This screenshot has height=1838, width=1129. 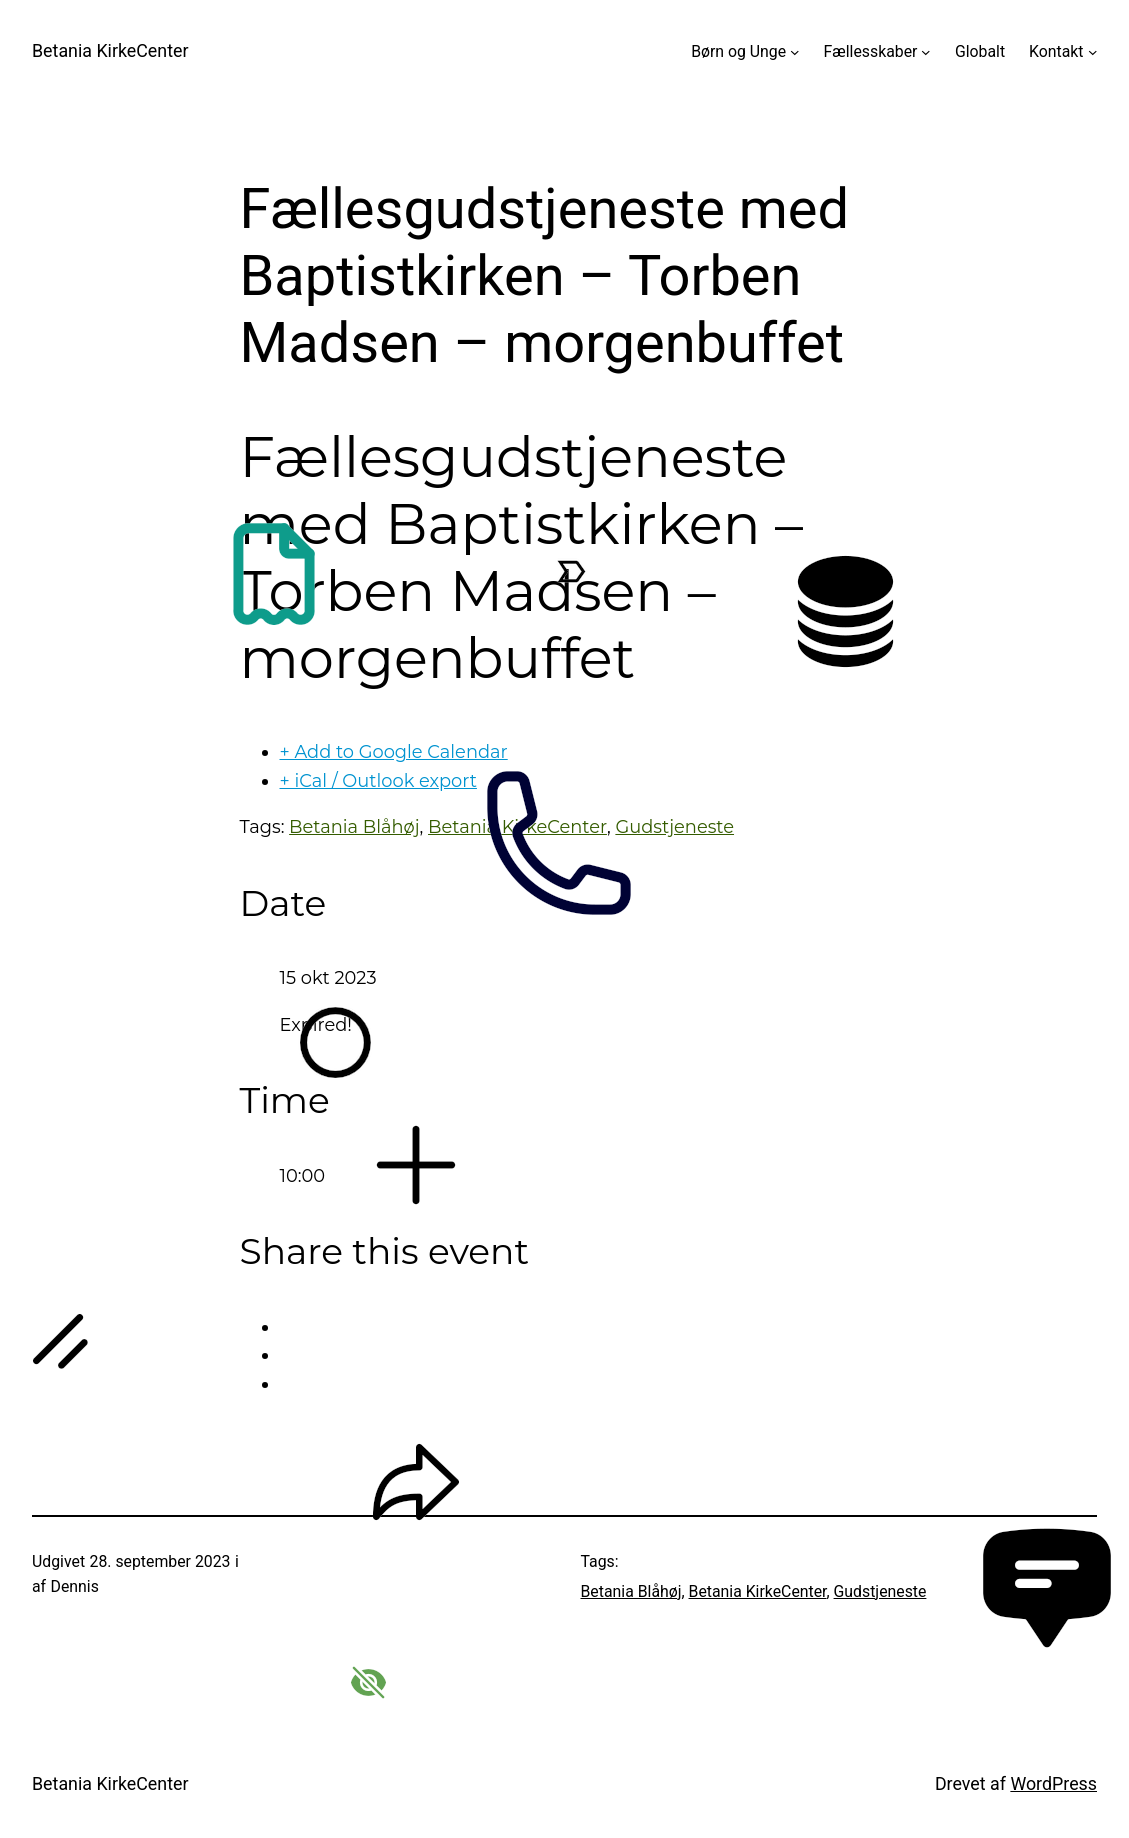 I want to click on make a phone call, so click(x=559, y=843).